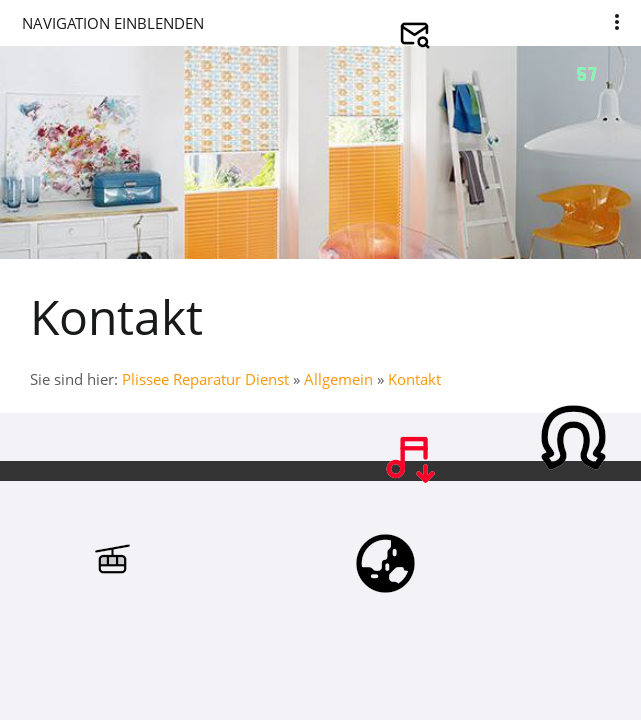  Describe the element at coordinates (409, 457) in the screenshot. I see `download music or audio file` at that location.